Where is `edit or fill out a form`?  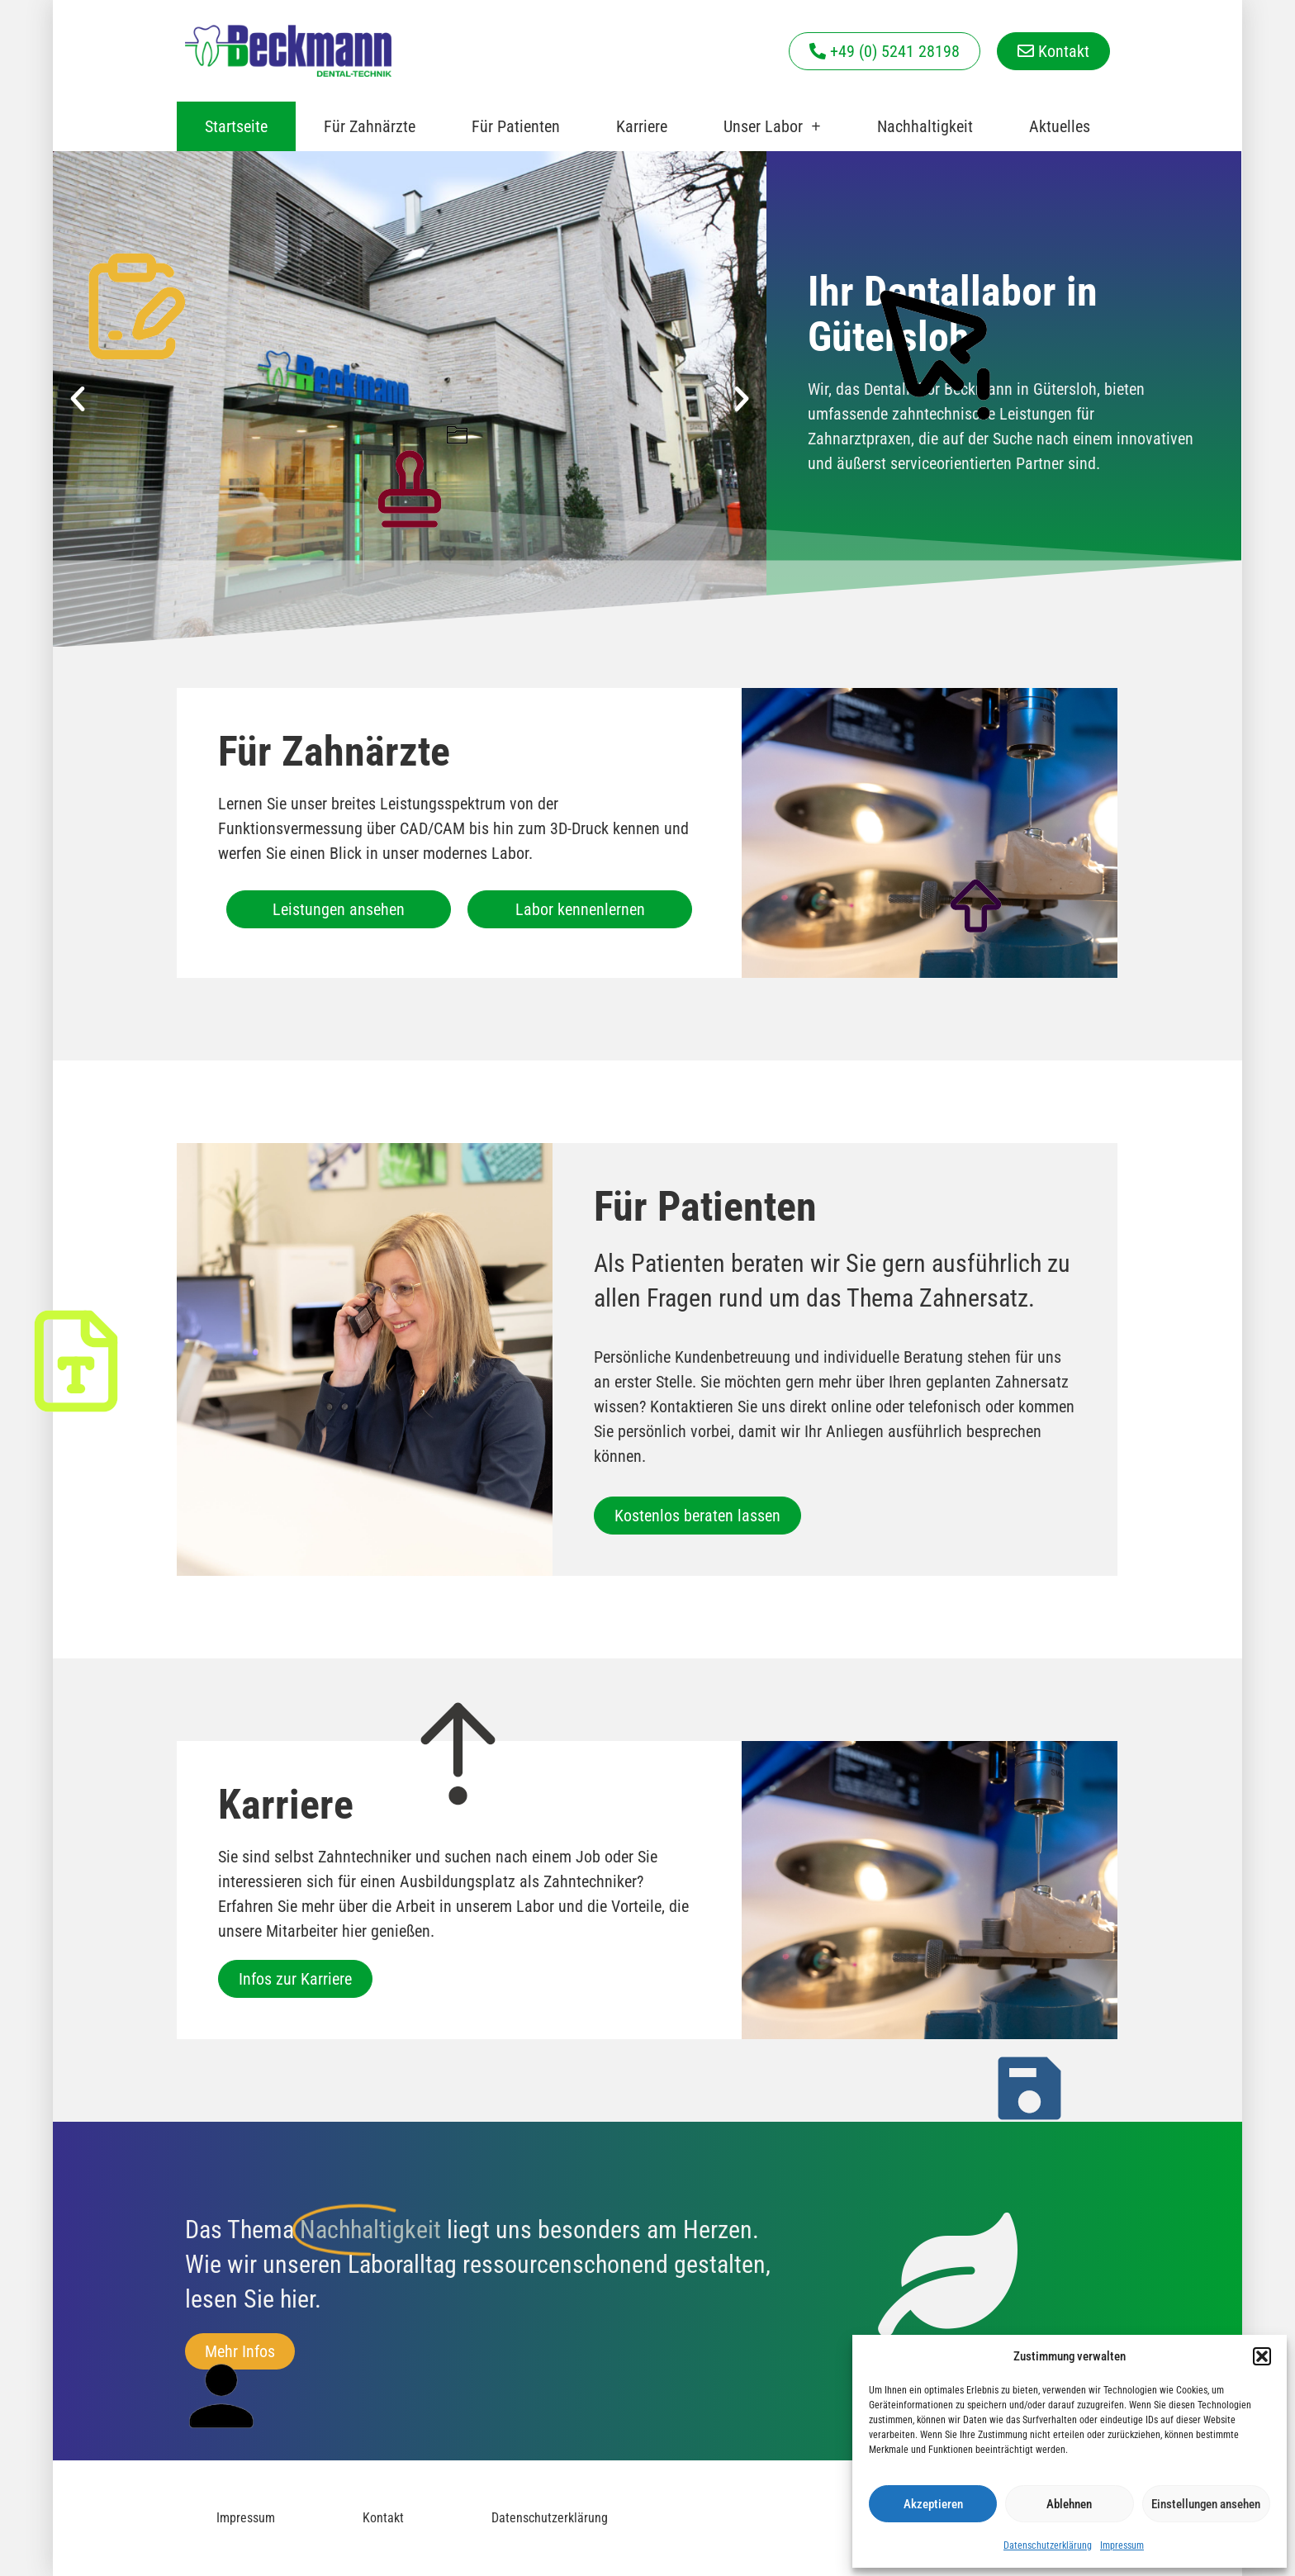 edit or fill out a form is located at coordinates (132, 306).